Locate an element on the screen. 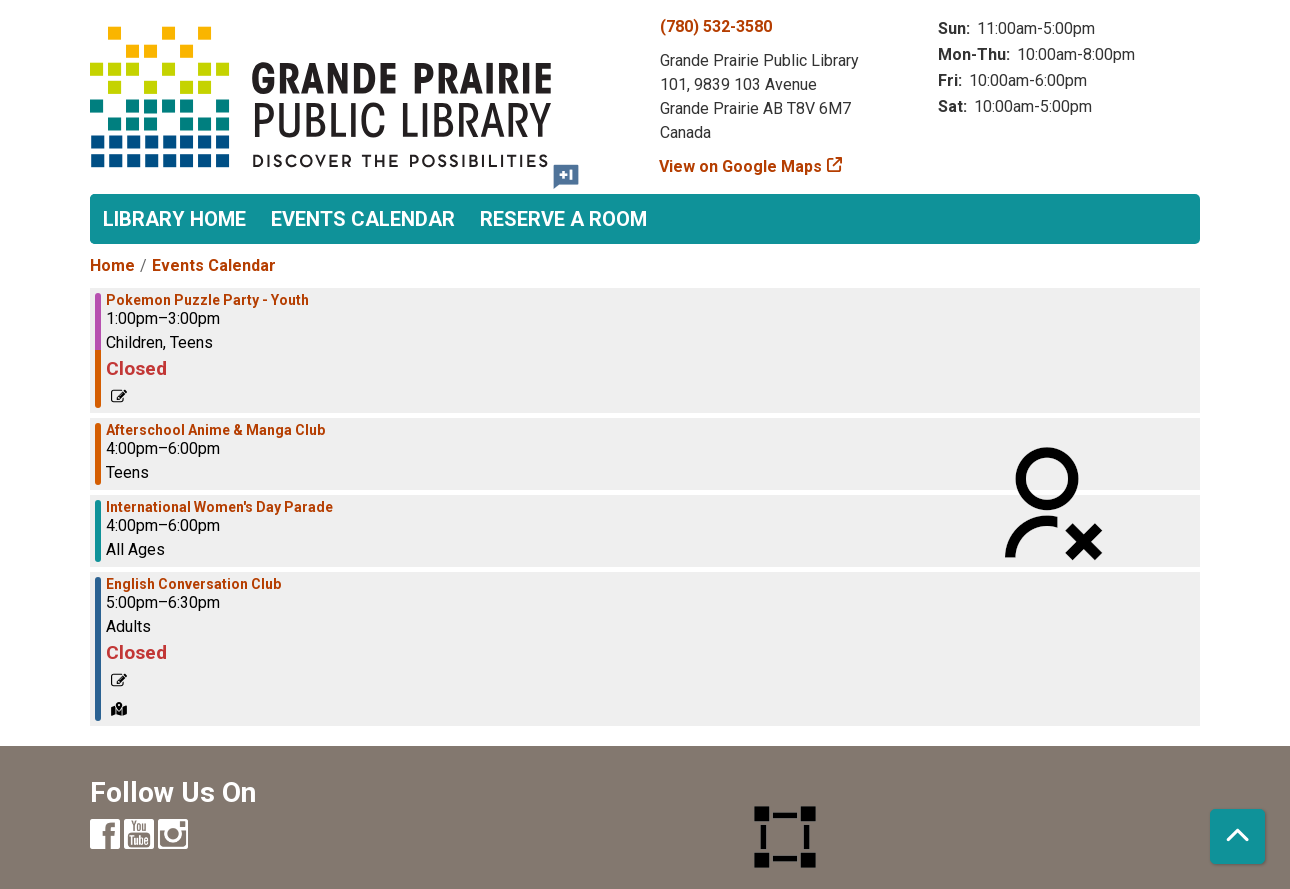  unfollow a user is located at coordinates (1047, 505).